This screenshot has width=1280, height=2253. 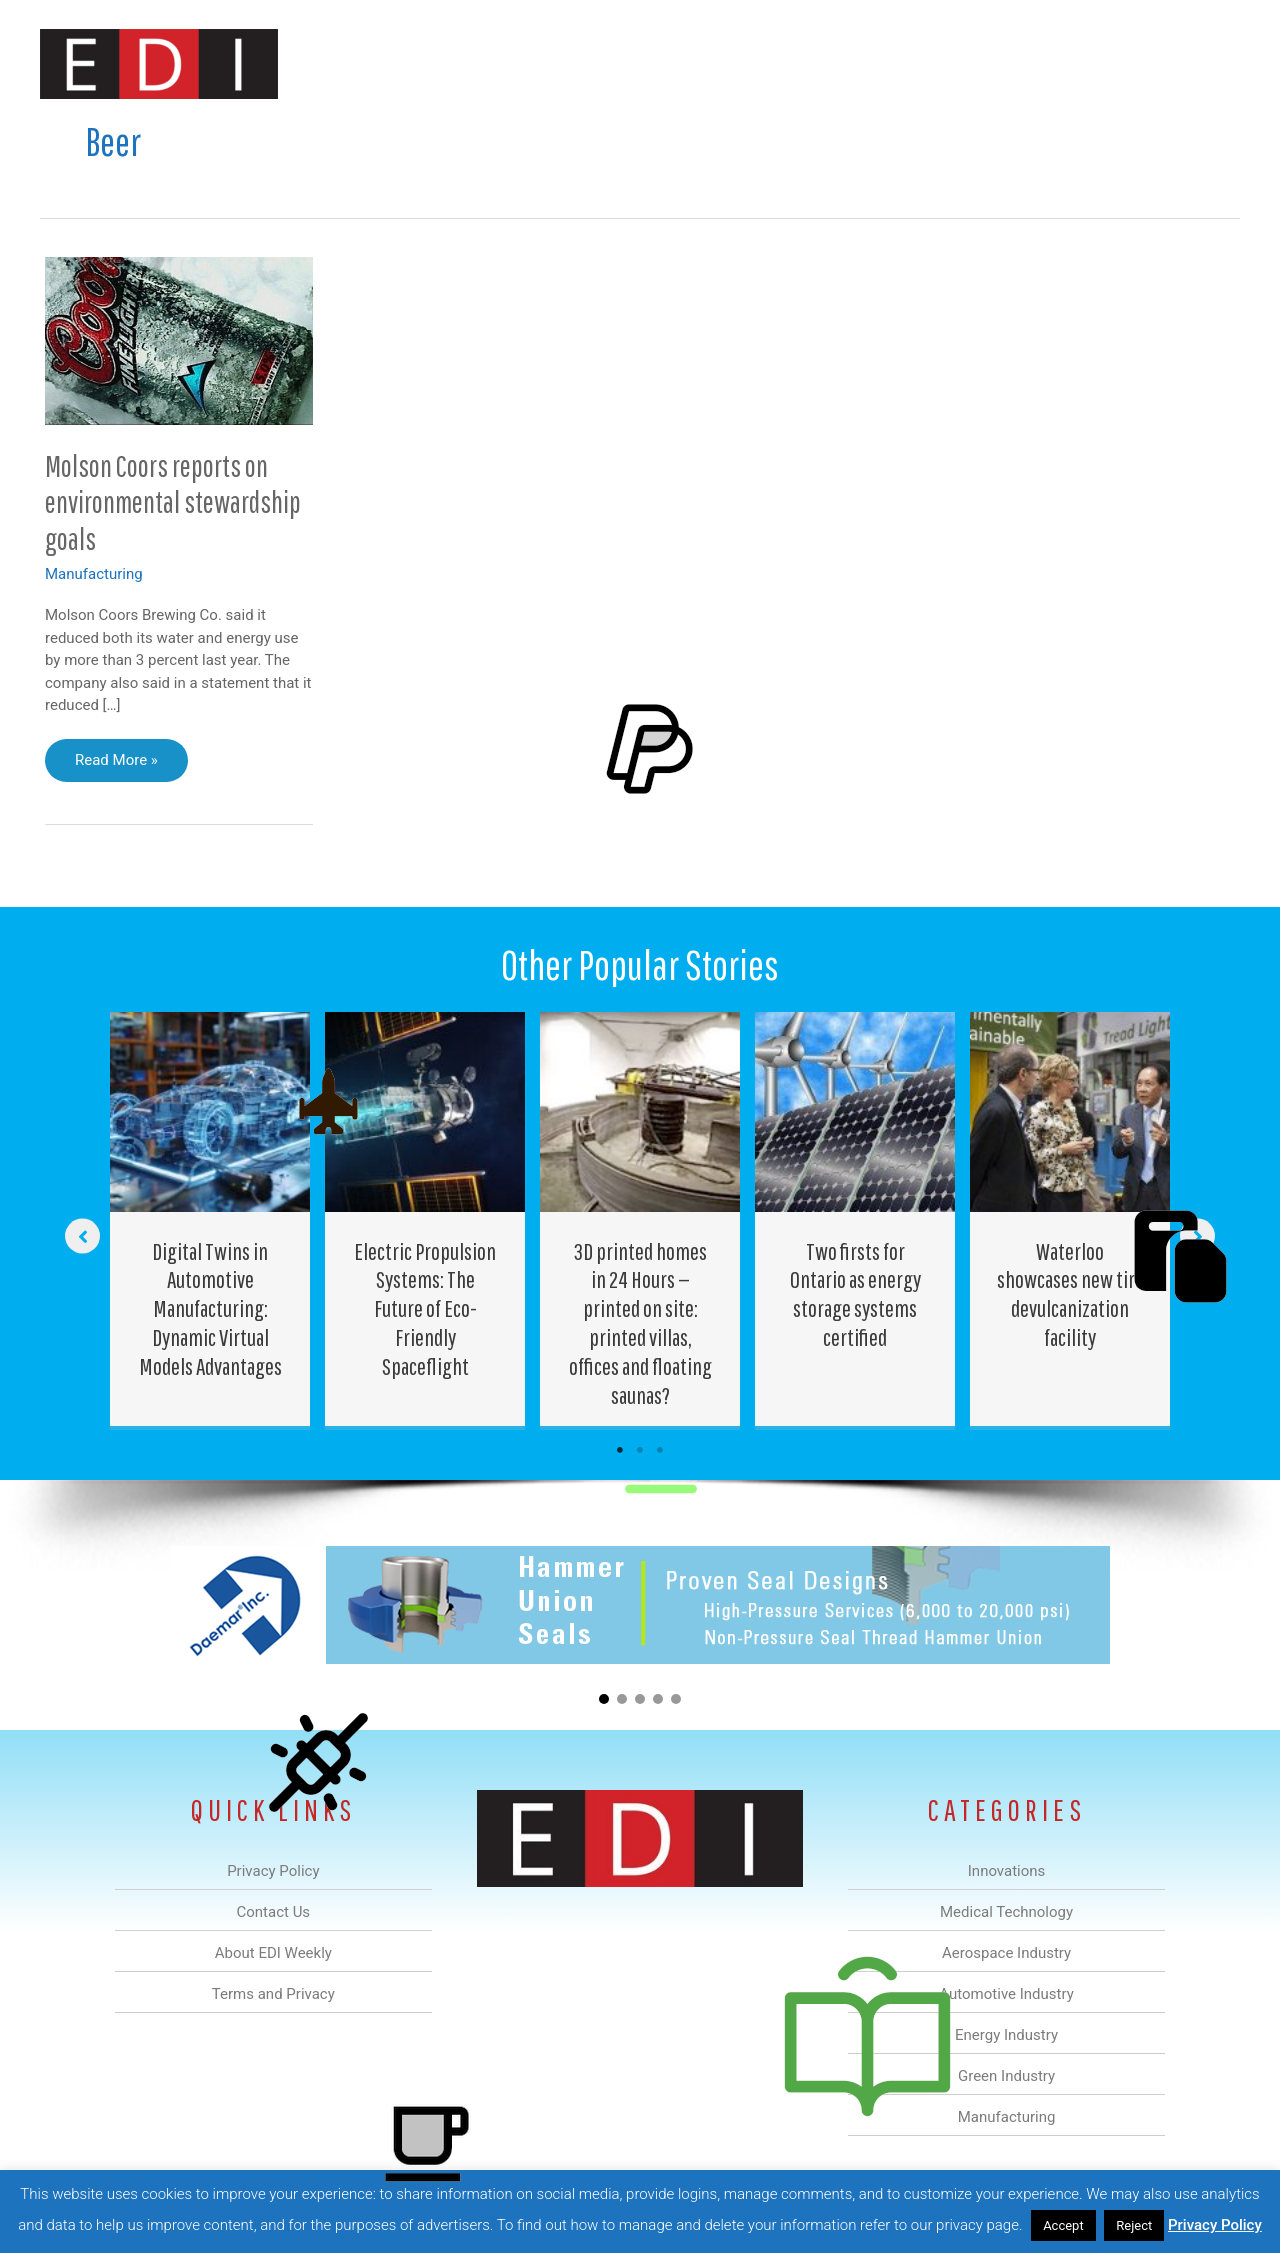 I want to click on find nearby coffee shops or cafes, so click(x=427, y=2144).